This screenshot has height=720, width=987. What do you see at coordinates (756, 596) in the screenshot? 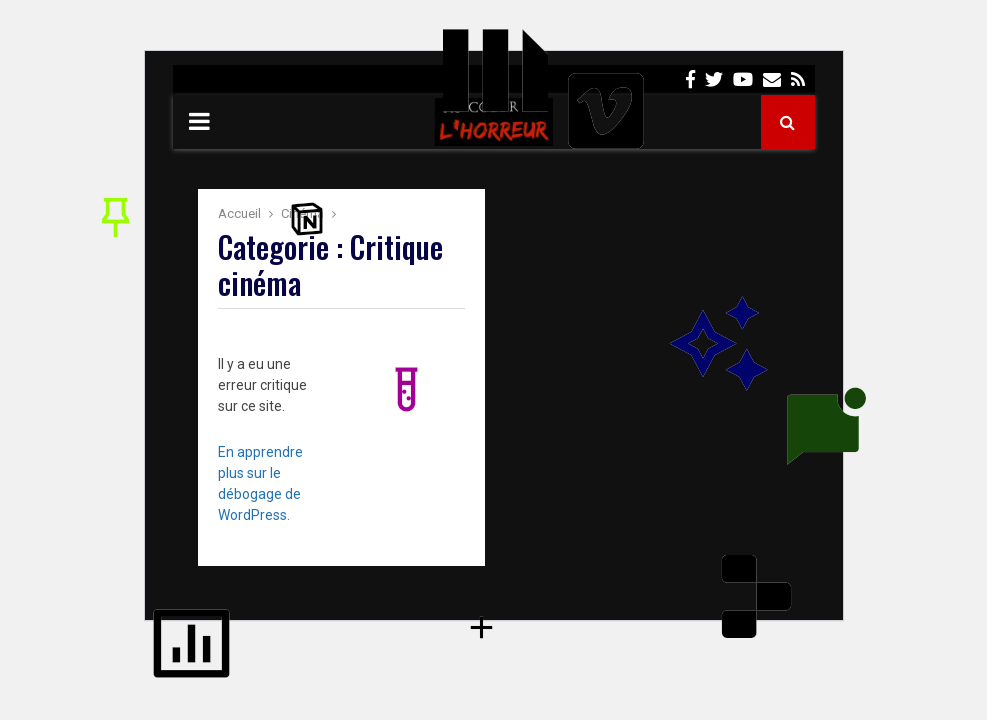
I see `open replit` at bounding box center [756, 596].